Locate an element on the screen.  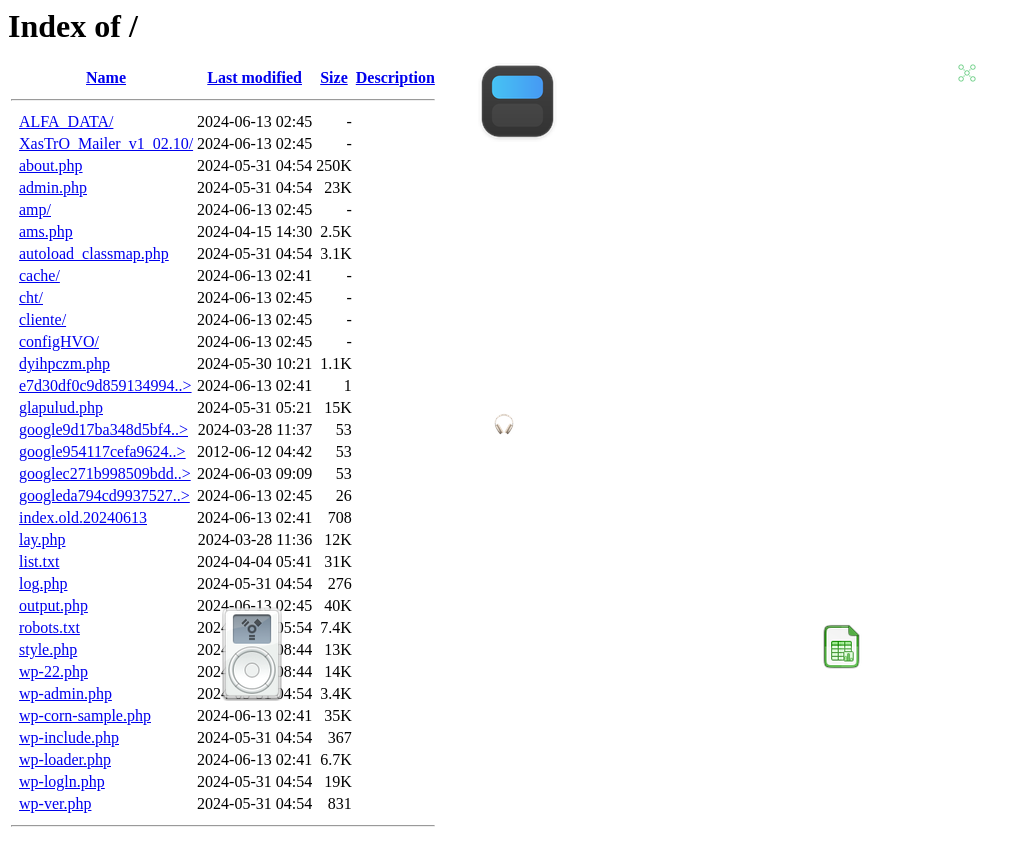
apple airpods max headphones is located at coordinates (504, 424).